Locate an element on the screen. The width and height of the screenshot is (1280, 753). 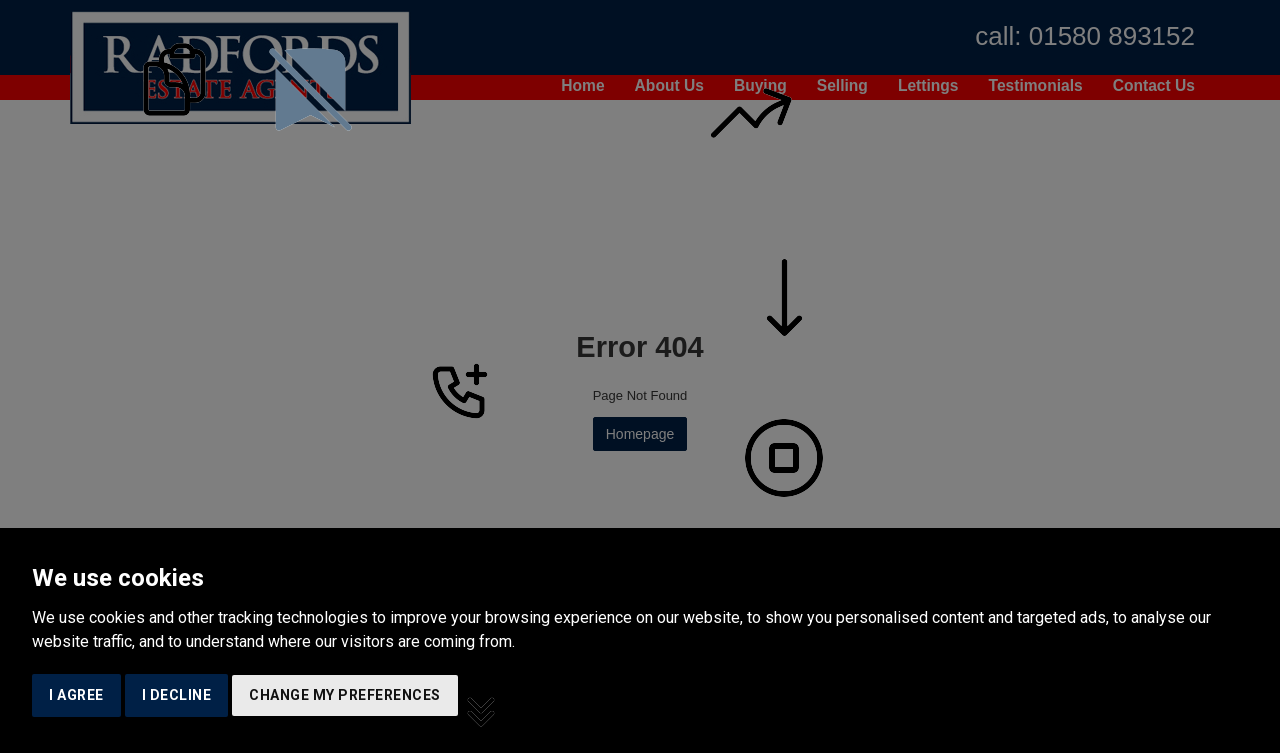
scroll down for more content is located at coordinates (784, 297).